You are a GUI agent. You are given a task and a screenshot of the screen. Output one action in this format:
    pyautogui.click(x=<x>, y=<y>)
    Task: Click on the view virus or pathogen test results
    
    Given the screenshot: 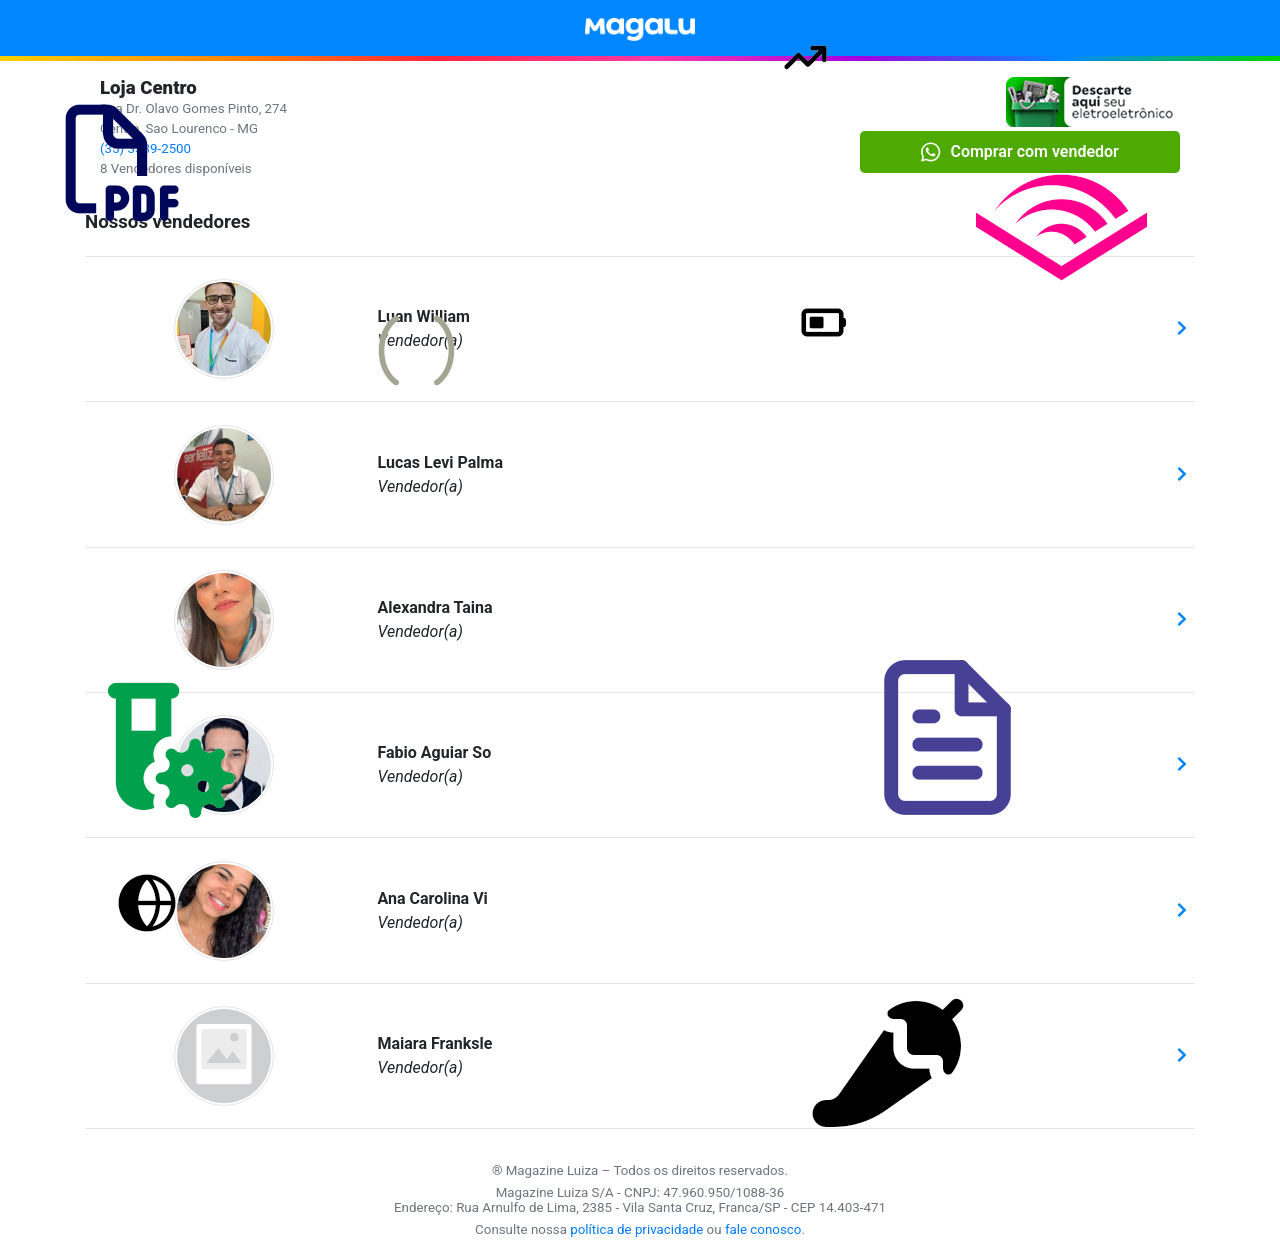 What is the action you would take?
    pyautogui.click(x=163, y=746)
    